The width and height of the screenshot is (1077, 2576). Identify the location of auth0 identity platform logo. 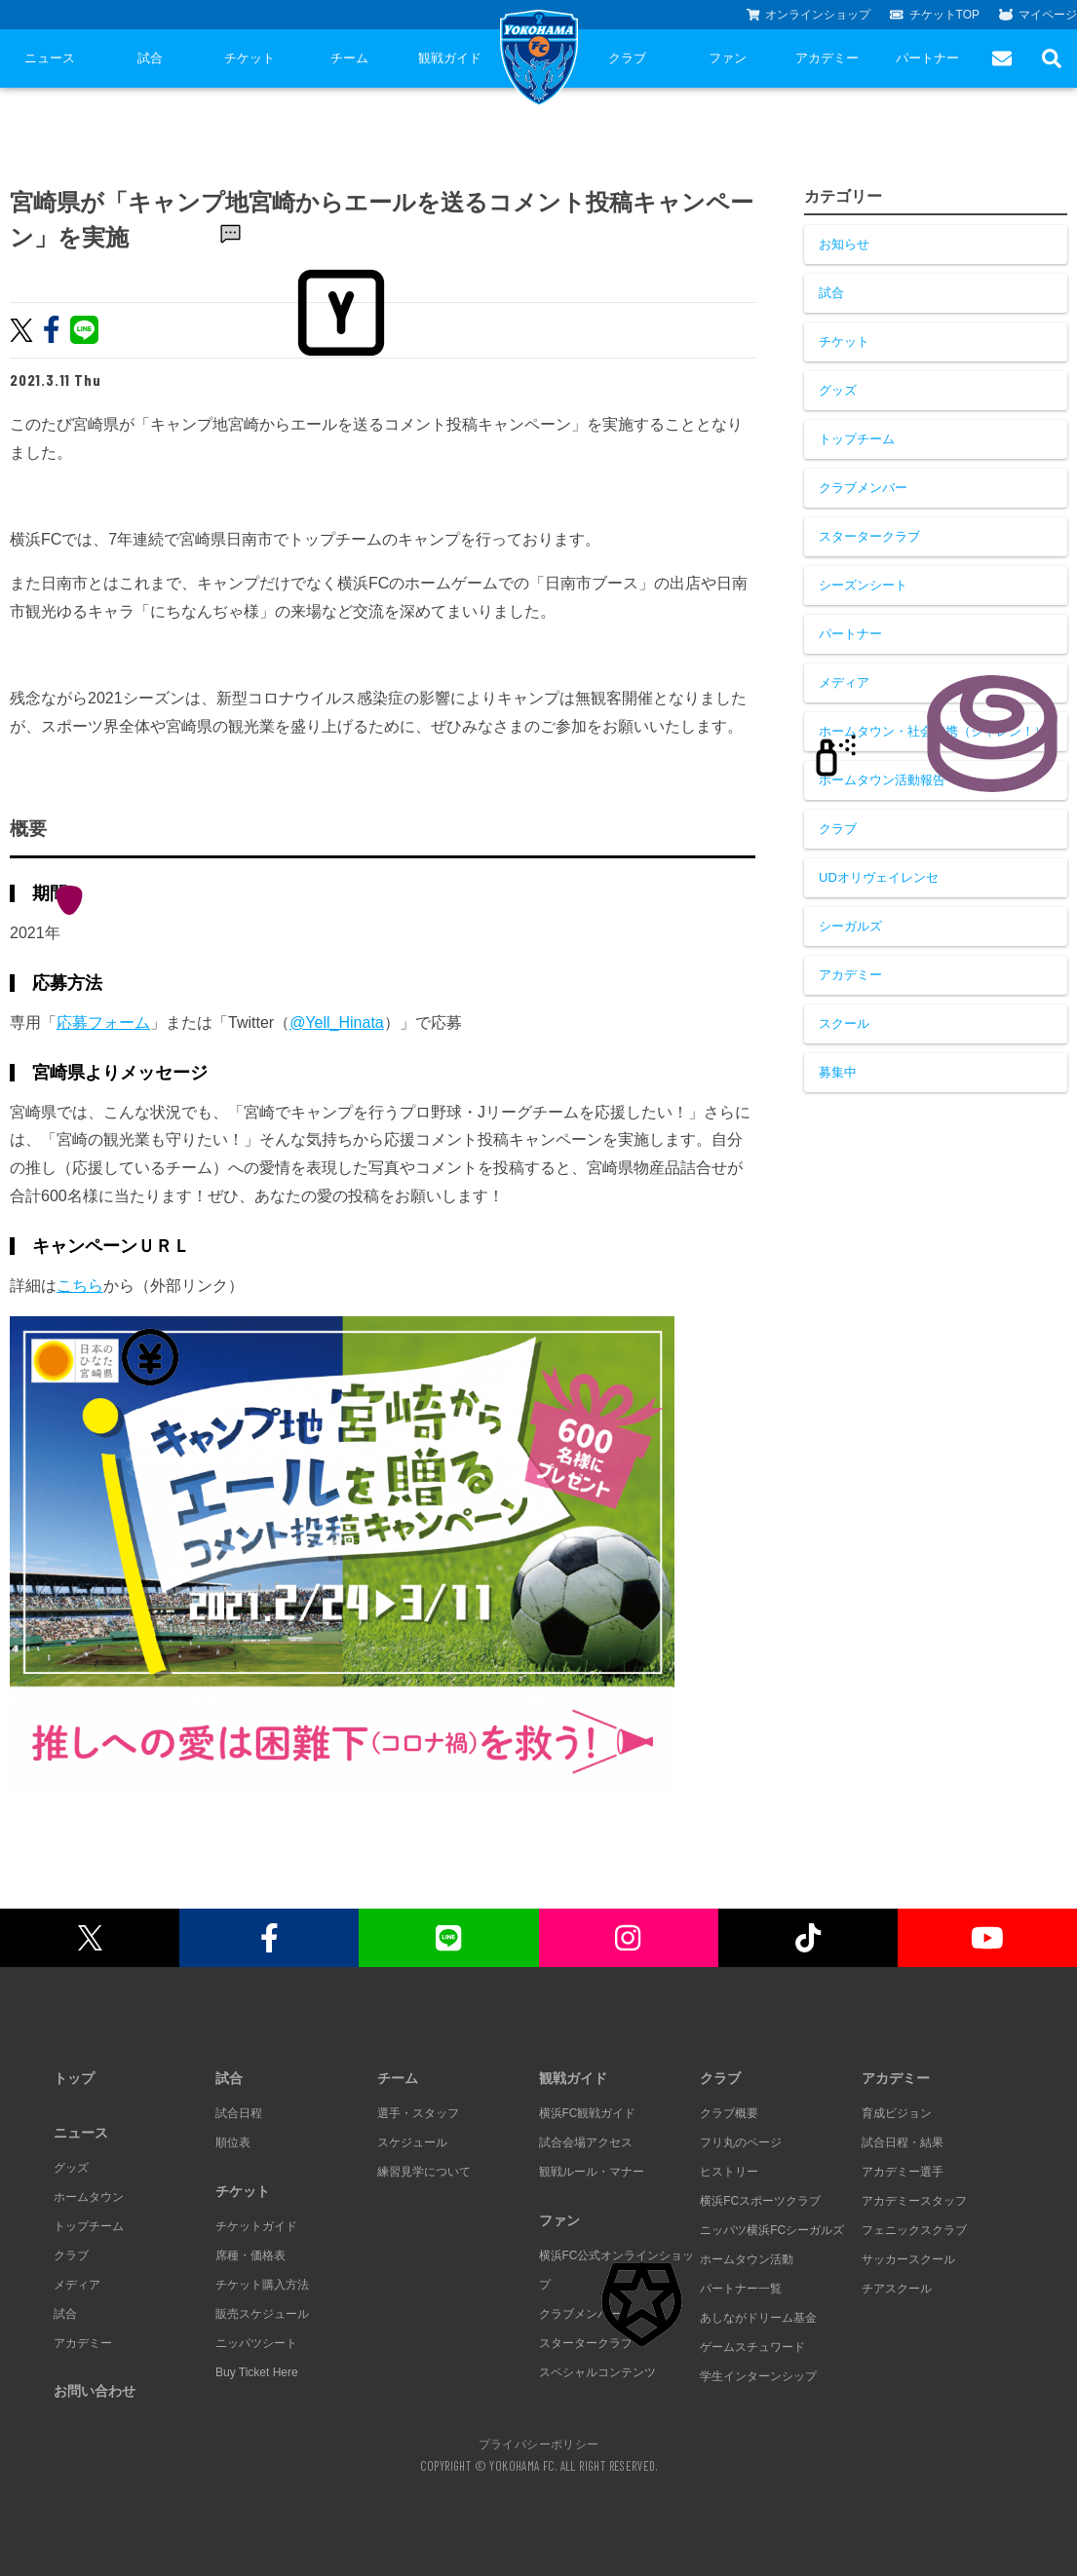
(641, 2302).